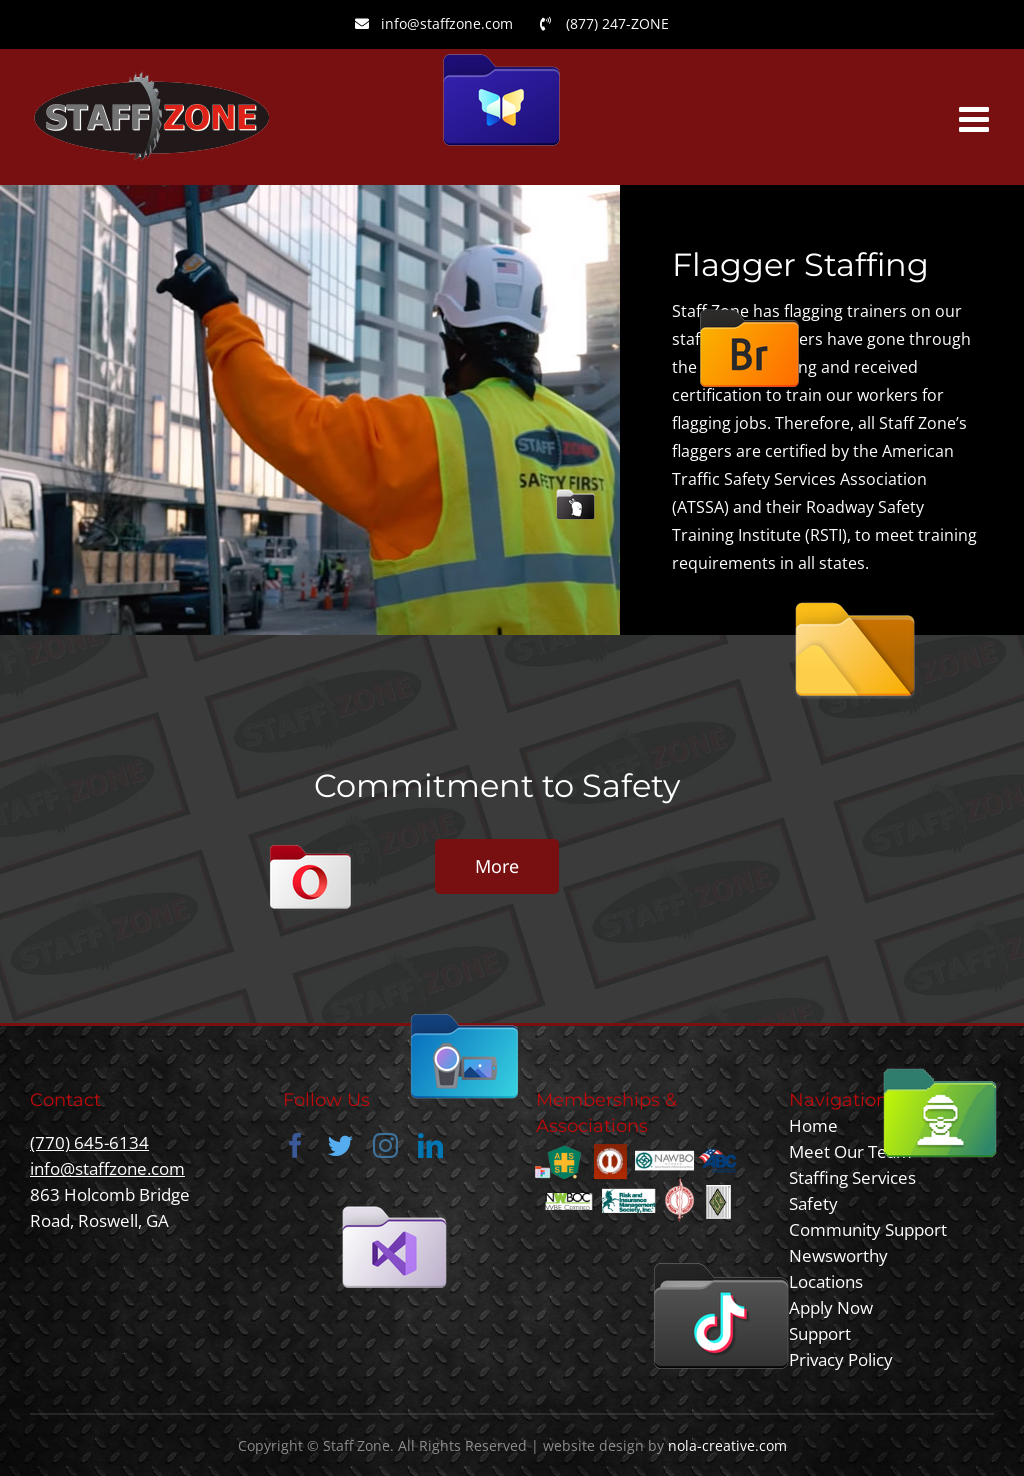 This screenshot has height=1476, width=1024. What do you see at coordinates (940, 1116) in the screenshot?
I see `open folder for VR or augmented reality projects` at bounding box center [940, 1116].